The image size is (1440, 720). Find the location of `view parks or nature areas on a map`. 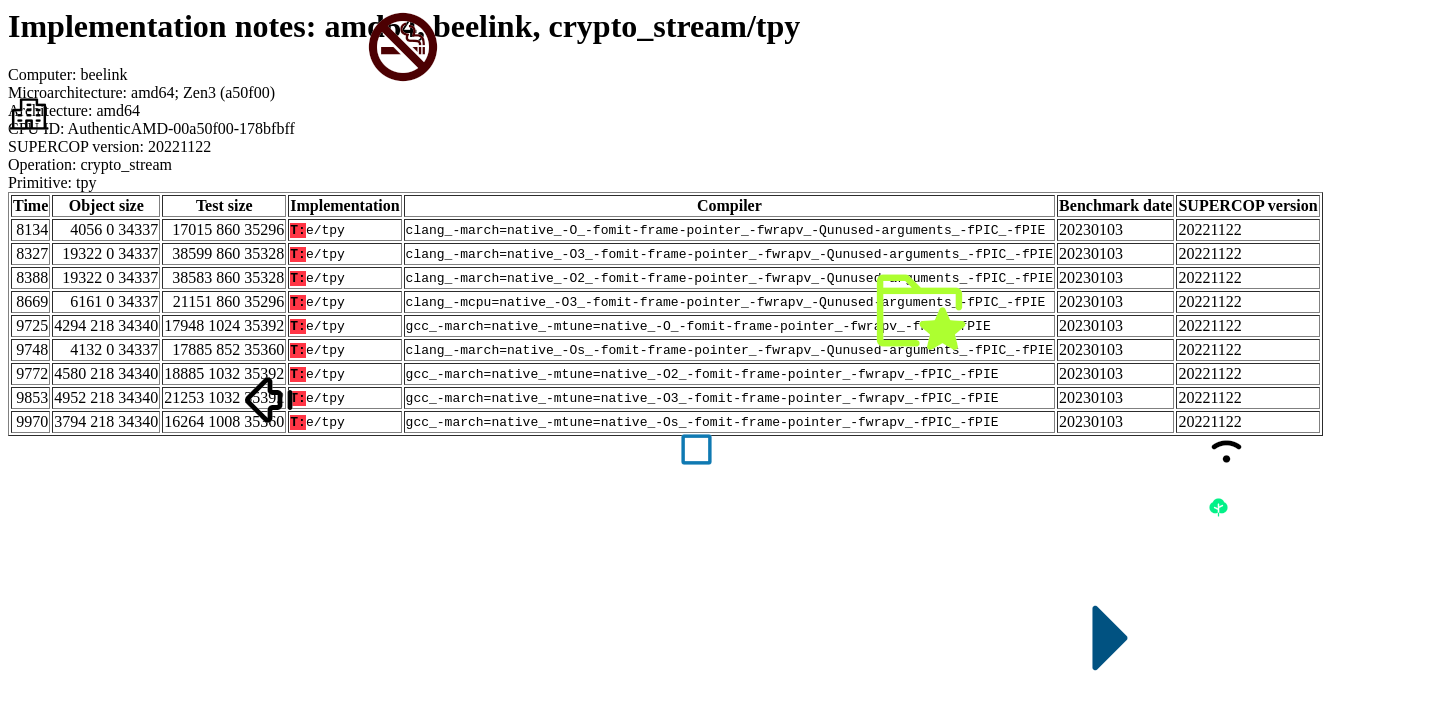

view parks or nature areas on a map is located at coordinates (1218, 507).